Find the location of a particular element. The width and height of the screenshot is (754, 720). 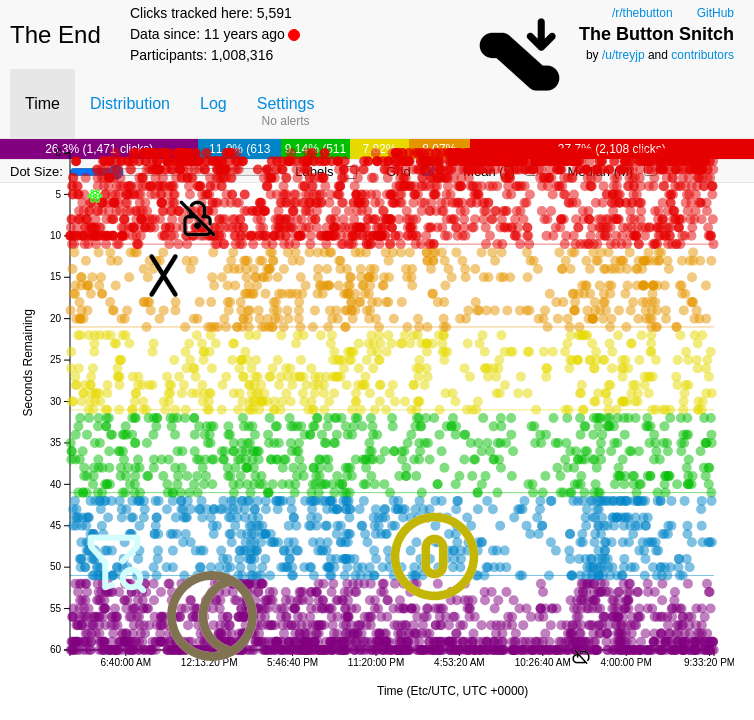

indicates escalator going down is located at coordinates (519, 54).